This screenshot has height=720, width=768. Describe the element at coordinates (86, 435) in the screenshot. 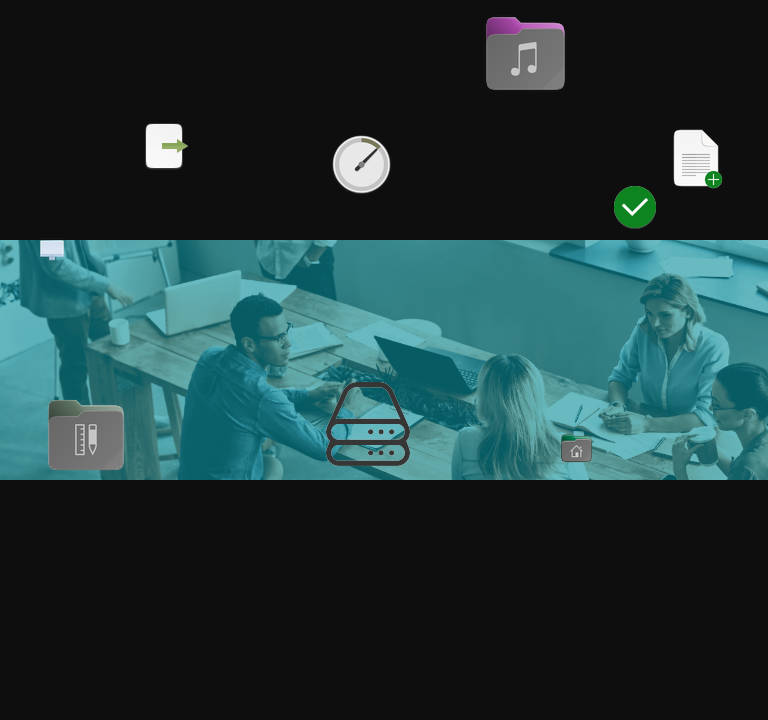

I see `access folder containing document templates` at that location.